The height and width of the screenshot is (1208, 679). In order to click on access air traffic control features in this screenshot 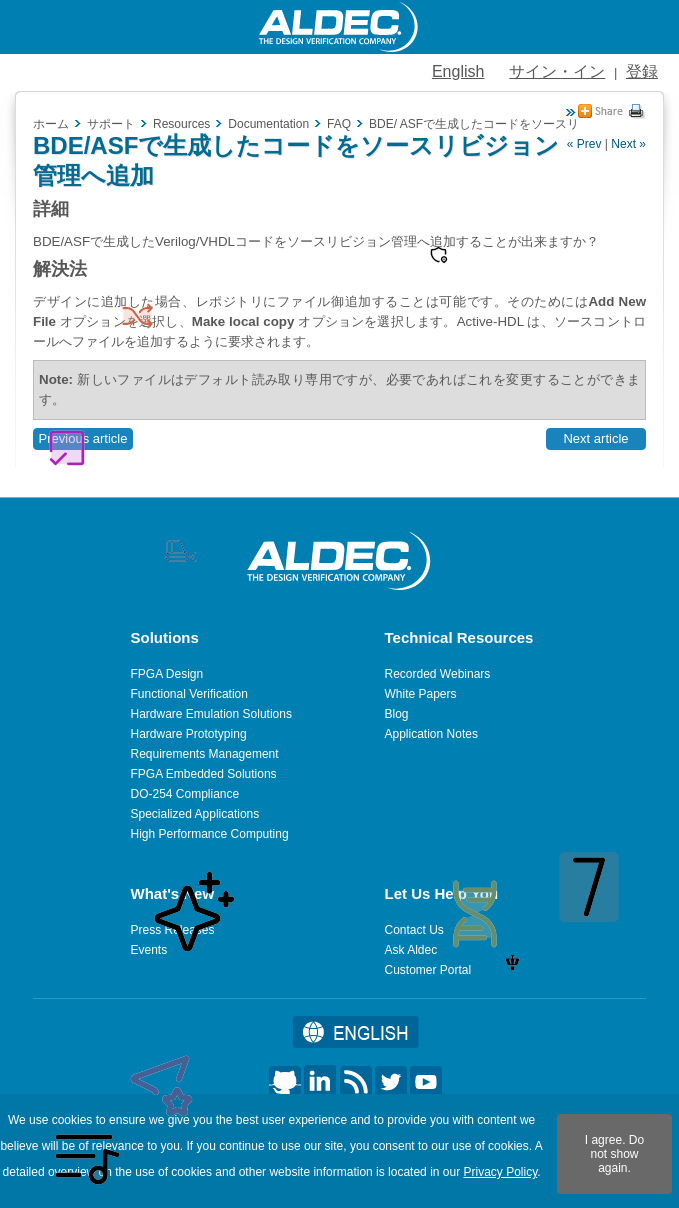, I will do `click(512, 962)`.